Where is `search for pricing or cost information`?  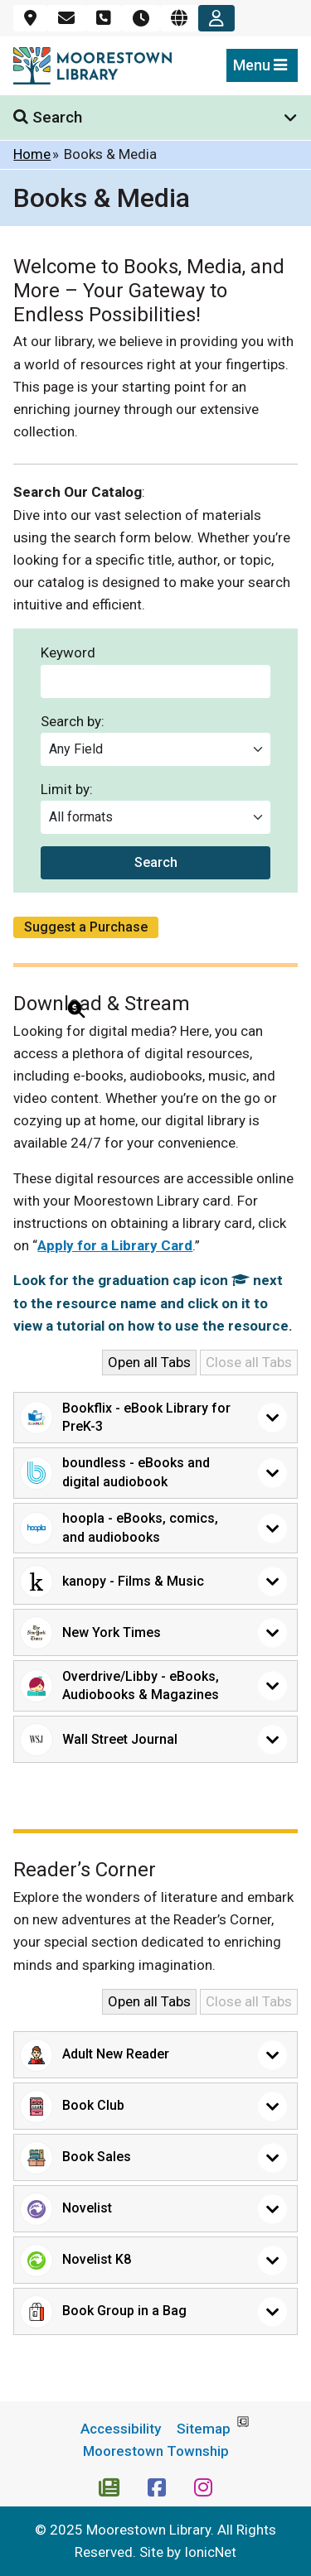 search for pricing or cost information is located at coordinates (76, 1009).